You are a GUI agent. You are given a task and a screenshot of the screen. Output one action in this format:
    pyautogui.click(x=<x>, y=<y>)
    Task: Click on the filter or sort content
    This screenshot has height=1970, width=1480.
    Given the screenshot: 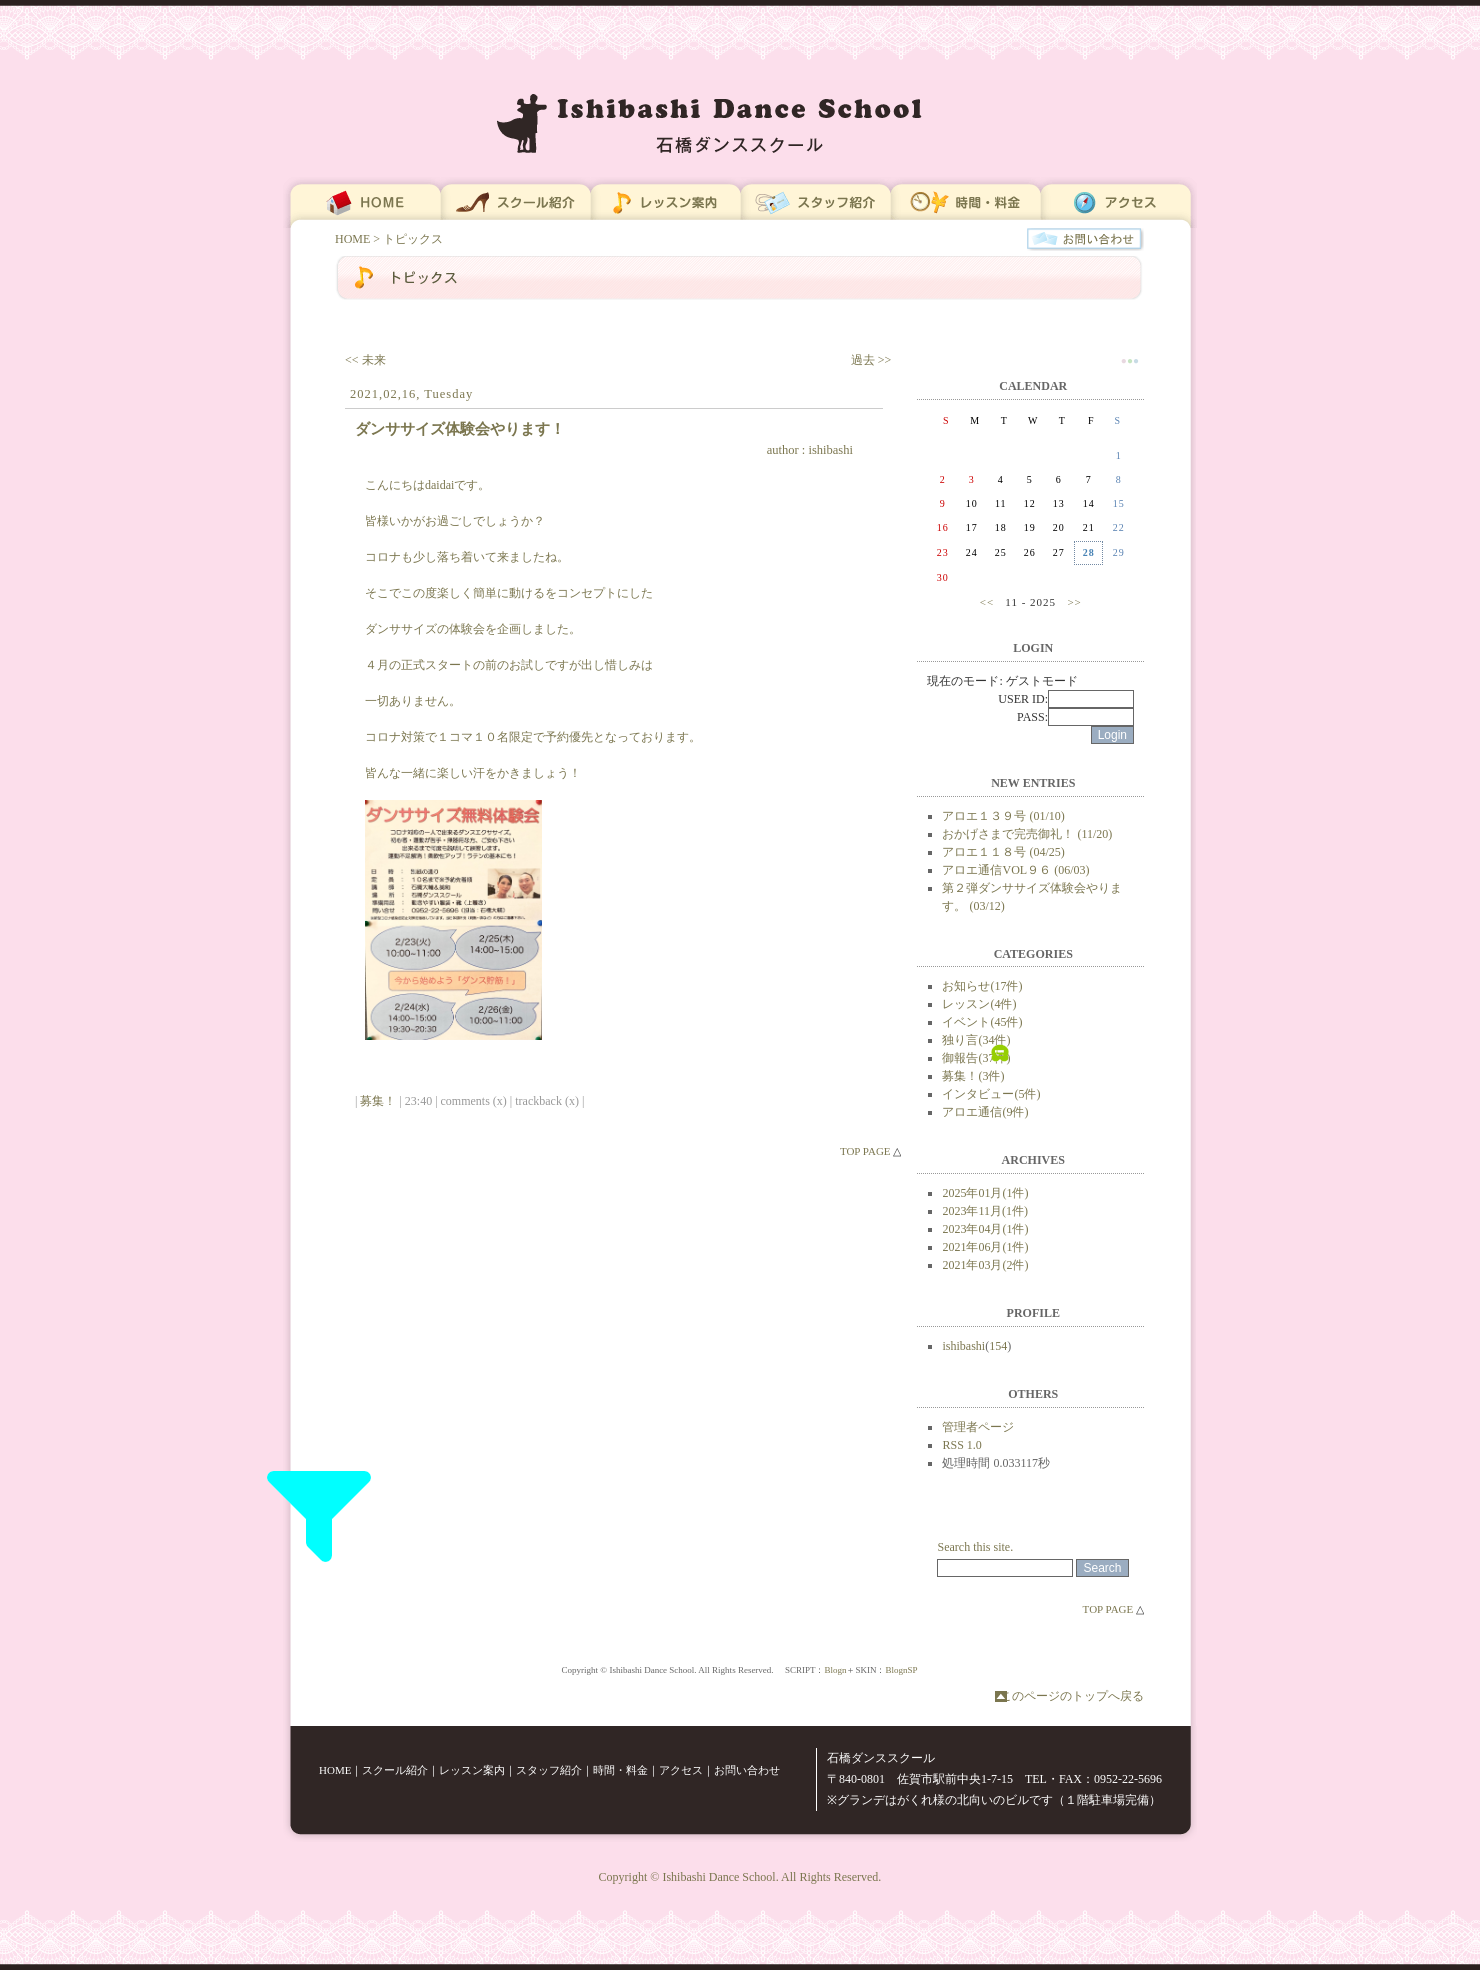 What is the action you would take?
    pyautogui.click(x=319, y=1510)
    